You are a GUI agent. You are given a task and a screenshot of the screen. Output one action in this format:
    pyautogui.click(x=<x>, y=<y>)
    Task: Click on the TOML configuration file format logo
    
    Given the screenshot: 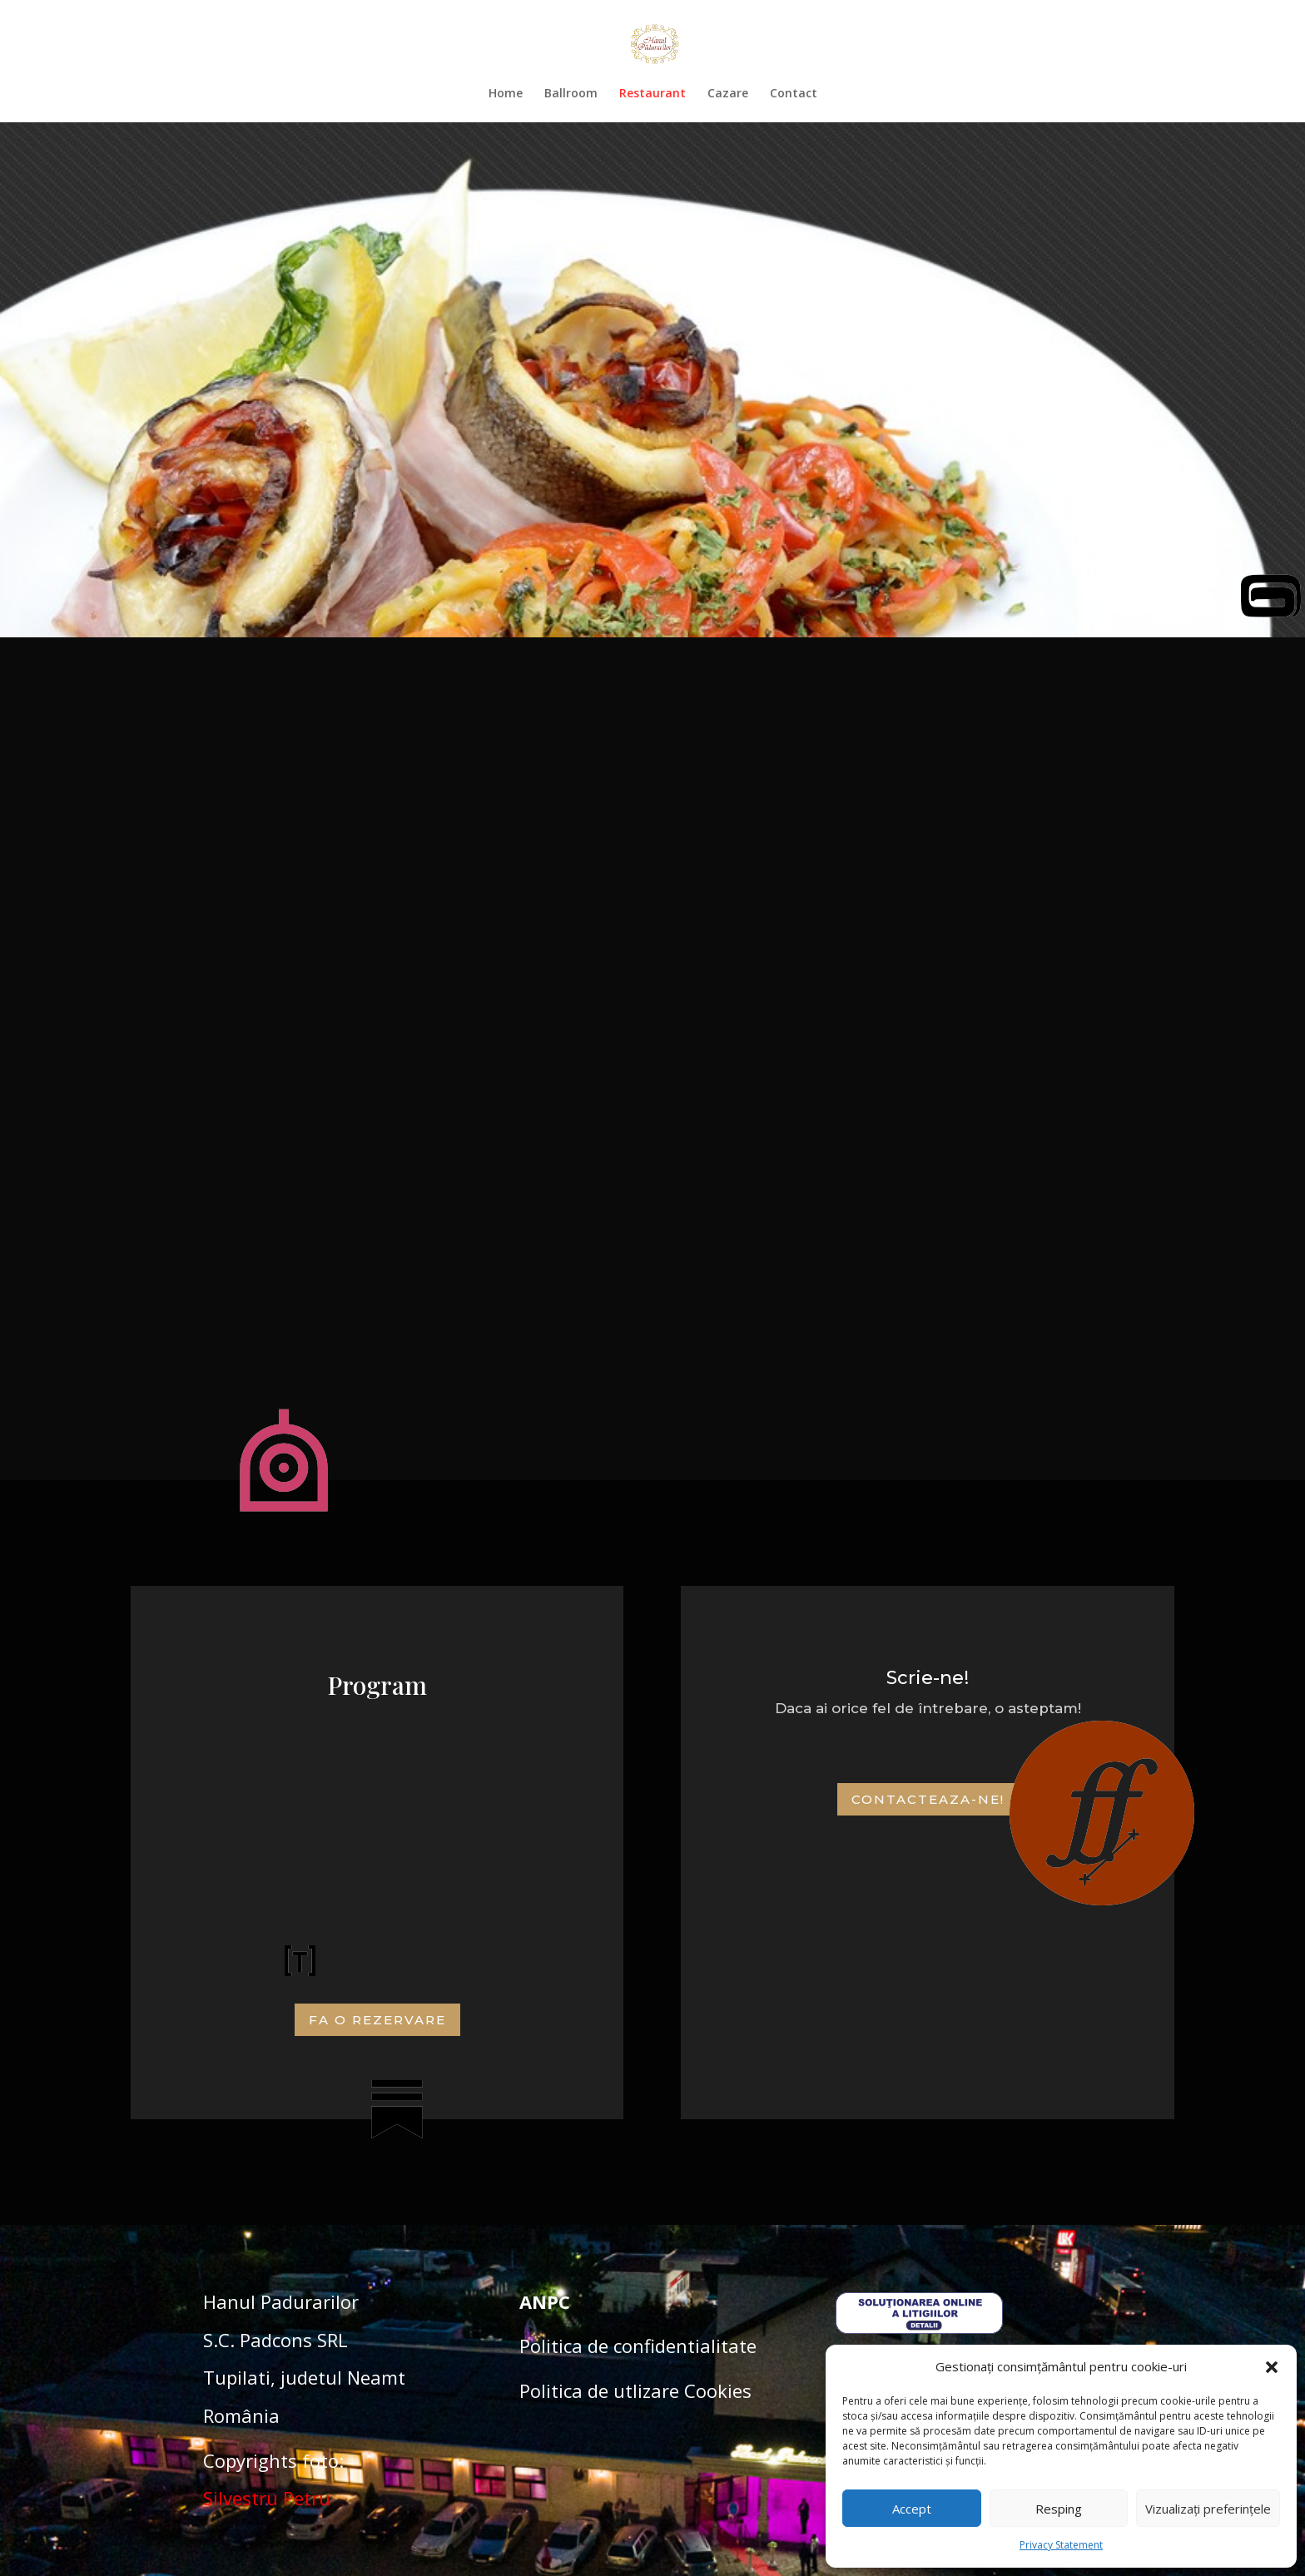 What is the action you would take?
    pyautogui.click(x=300, y=1960)
    